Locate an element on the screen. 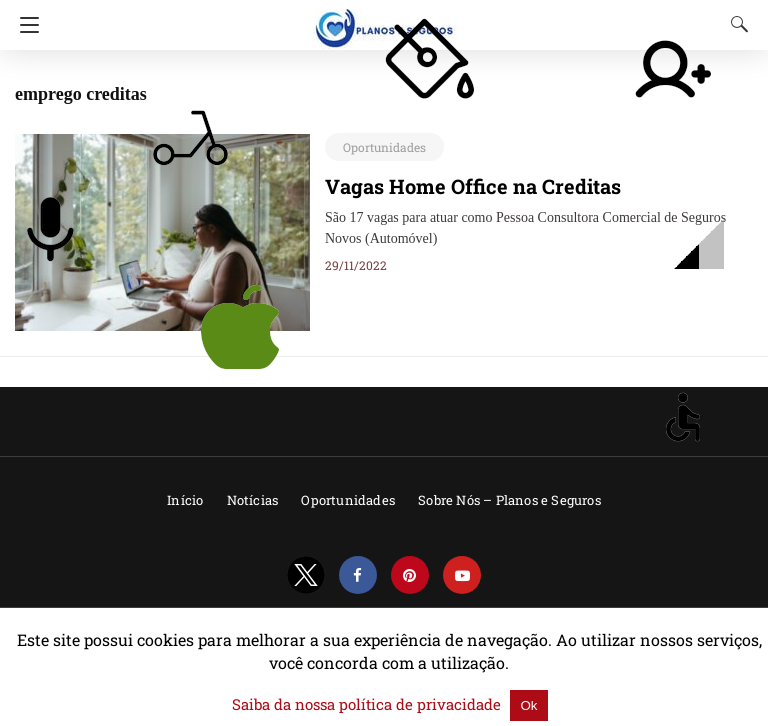 This screenshot has height=726, width=768. add a new user or contact is located at coordinates (671, 71).